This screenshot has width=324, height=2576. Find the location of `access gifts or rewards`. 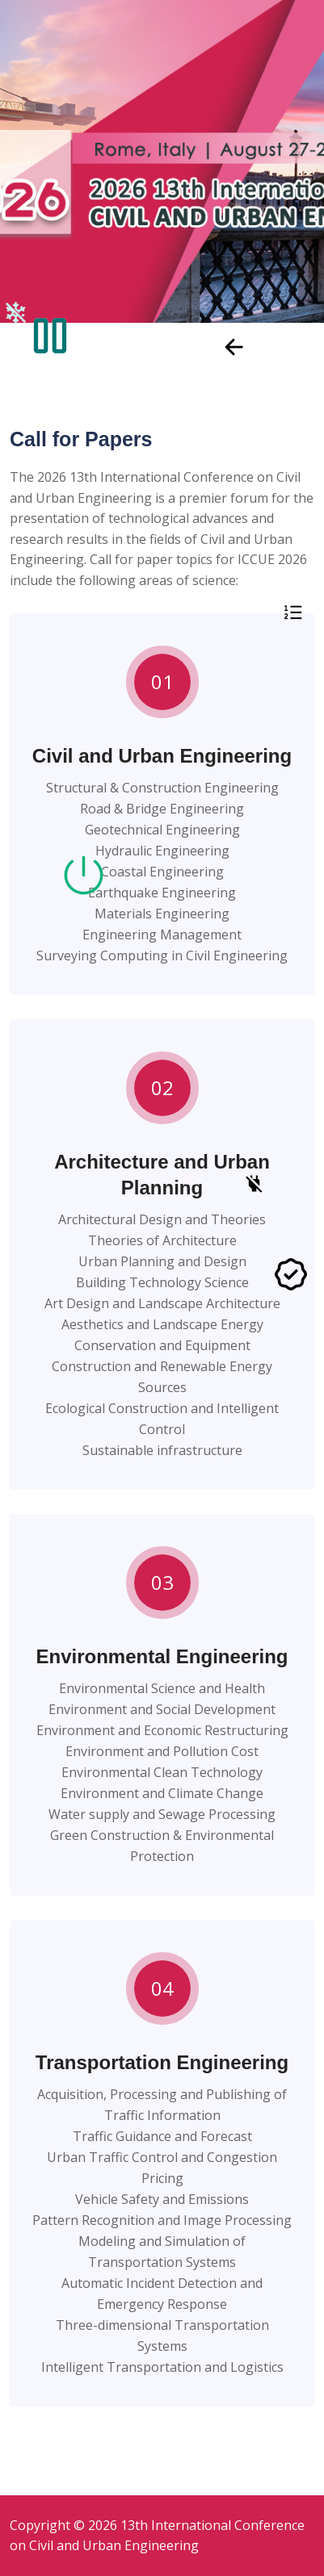

access gifts or rewards is located at coordinates (191, 1178).